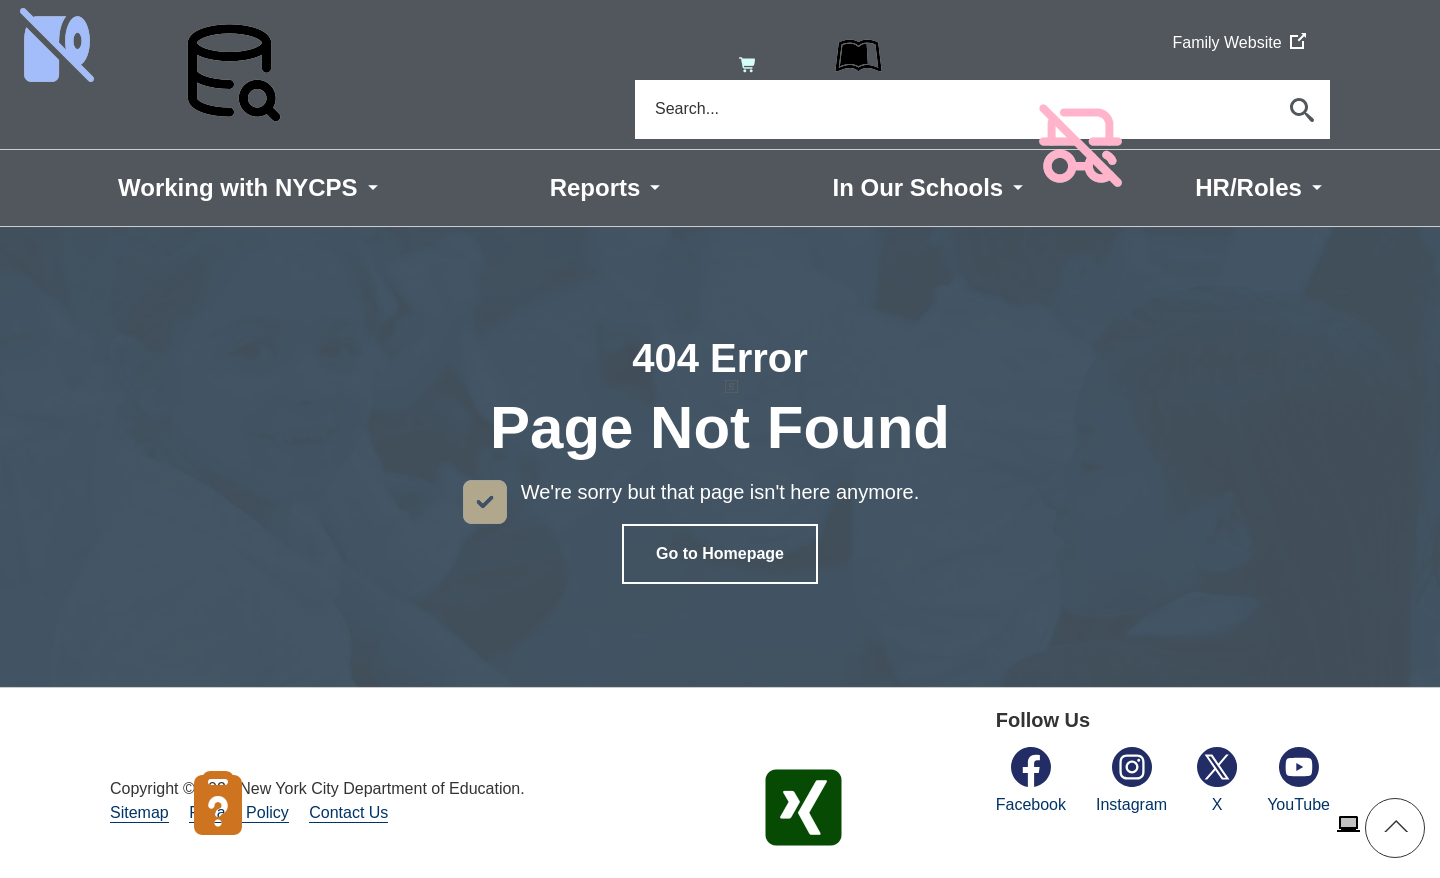 The height and width of the screenshot is (878, 1440). What do you see at coordinates (1348, 824) in the screenshot?
I see `access windows laptop or PC settings` at bounding box center [1348, 824].